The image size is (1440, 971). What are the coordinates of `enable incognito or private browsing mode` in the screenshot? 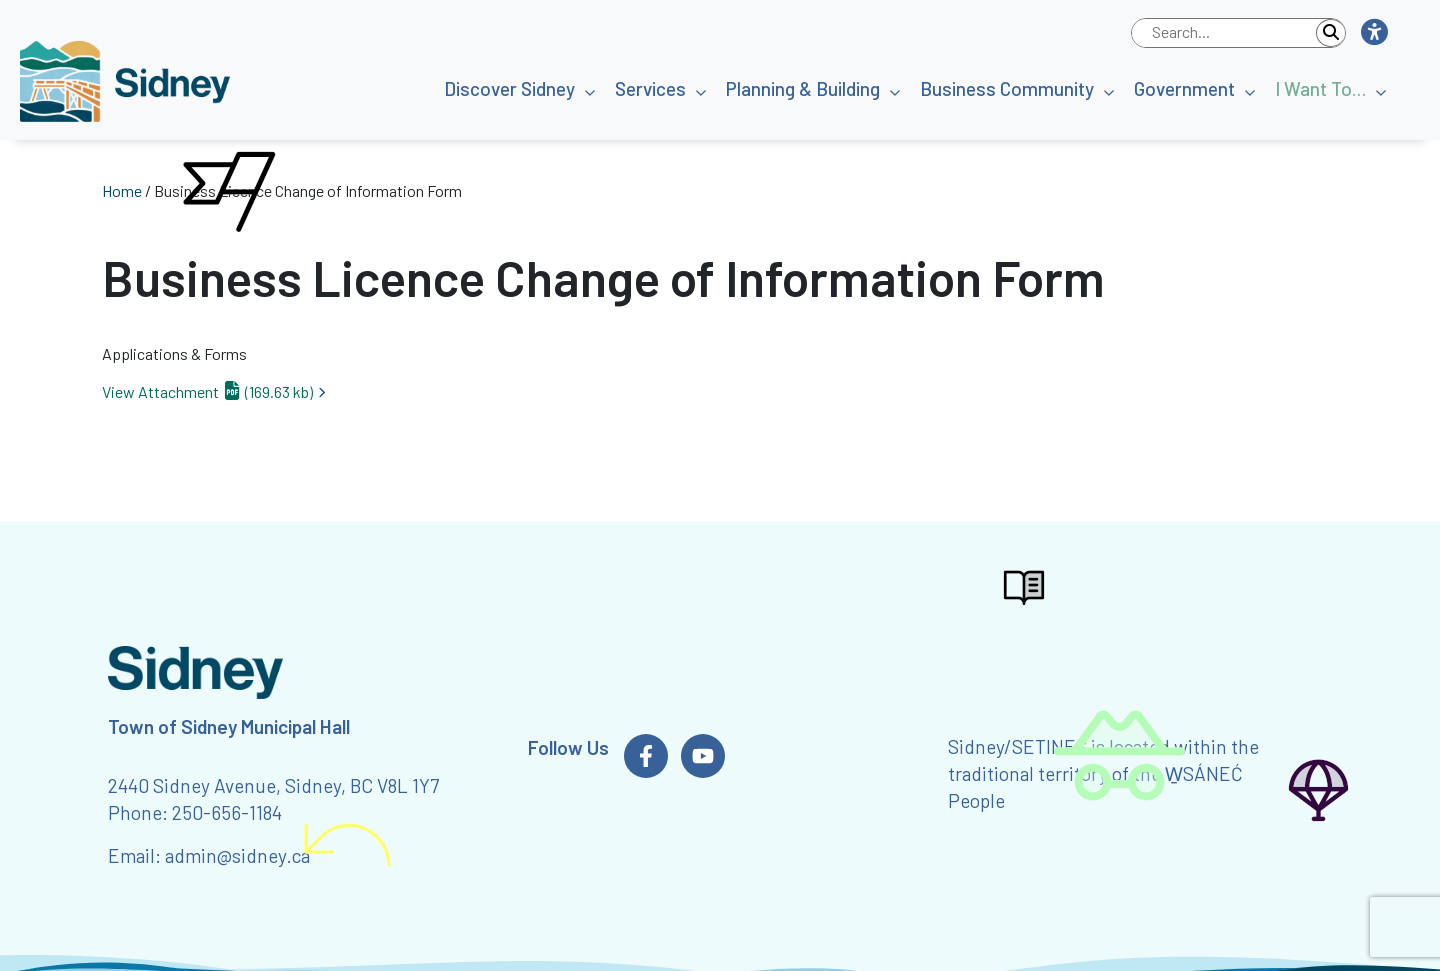 It's located at (1119, 755).